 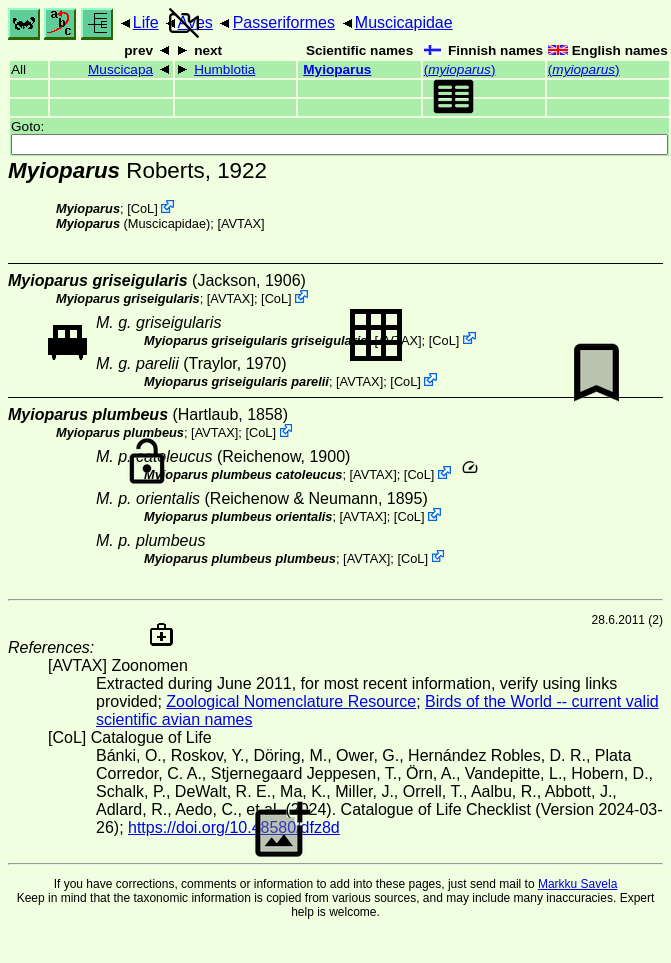 I want to click on toggle grid view on, so click(x=376, y=335).